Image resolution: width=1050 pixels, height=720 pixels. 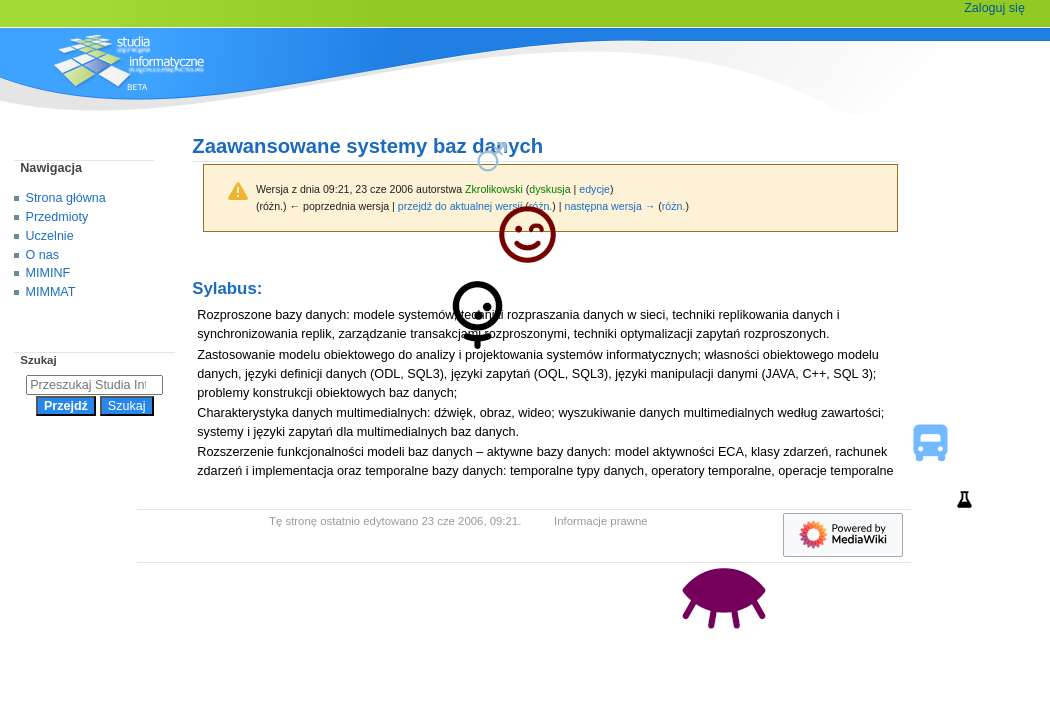 What do you see at coordinates (930, 441) in the screenshot?
I see `view delivery or shipping status` at bounding box center [930, 441].